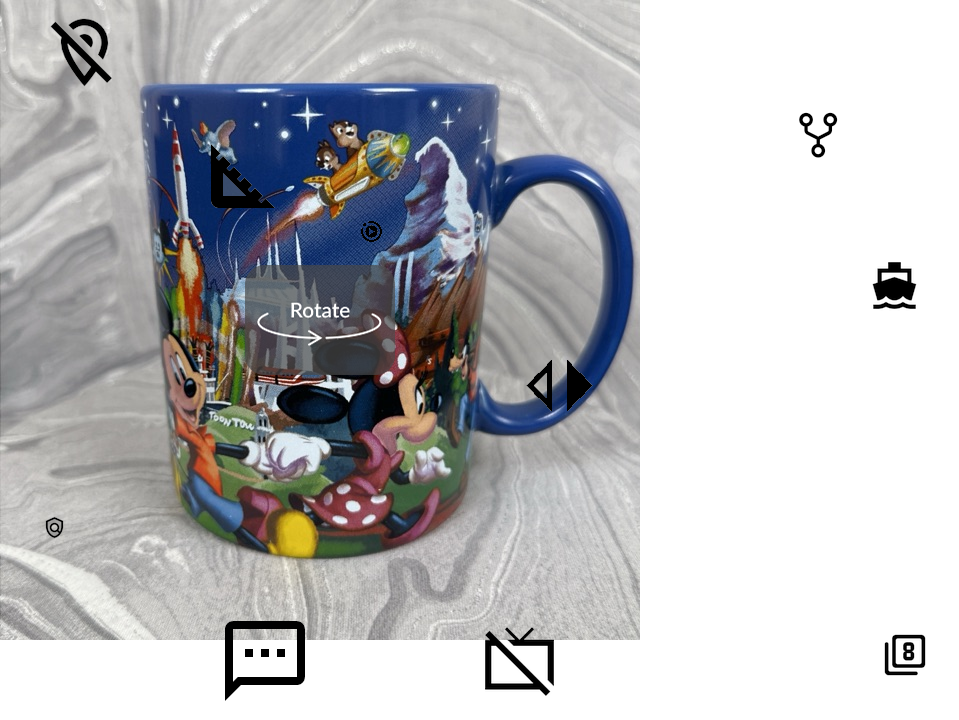 Image resolution: width=959 pixels, height=720 pixels. I want to click on fork a repository, so click(816, 133).